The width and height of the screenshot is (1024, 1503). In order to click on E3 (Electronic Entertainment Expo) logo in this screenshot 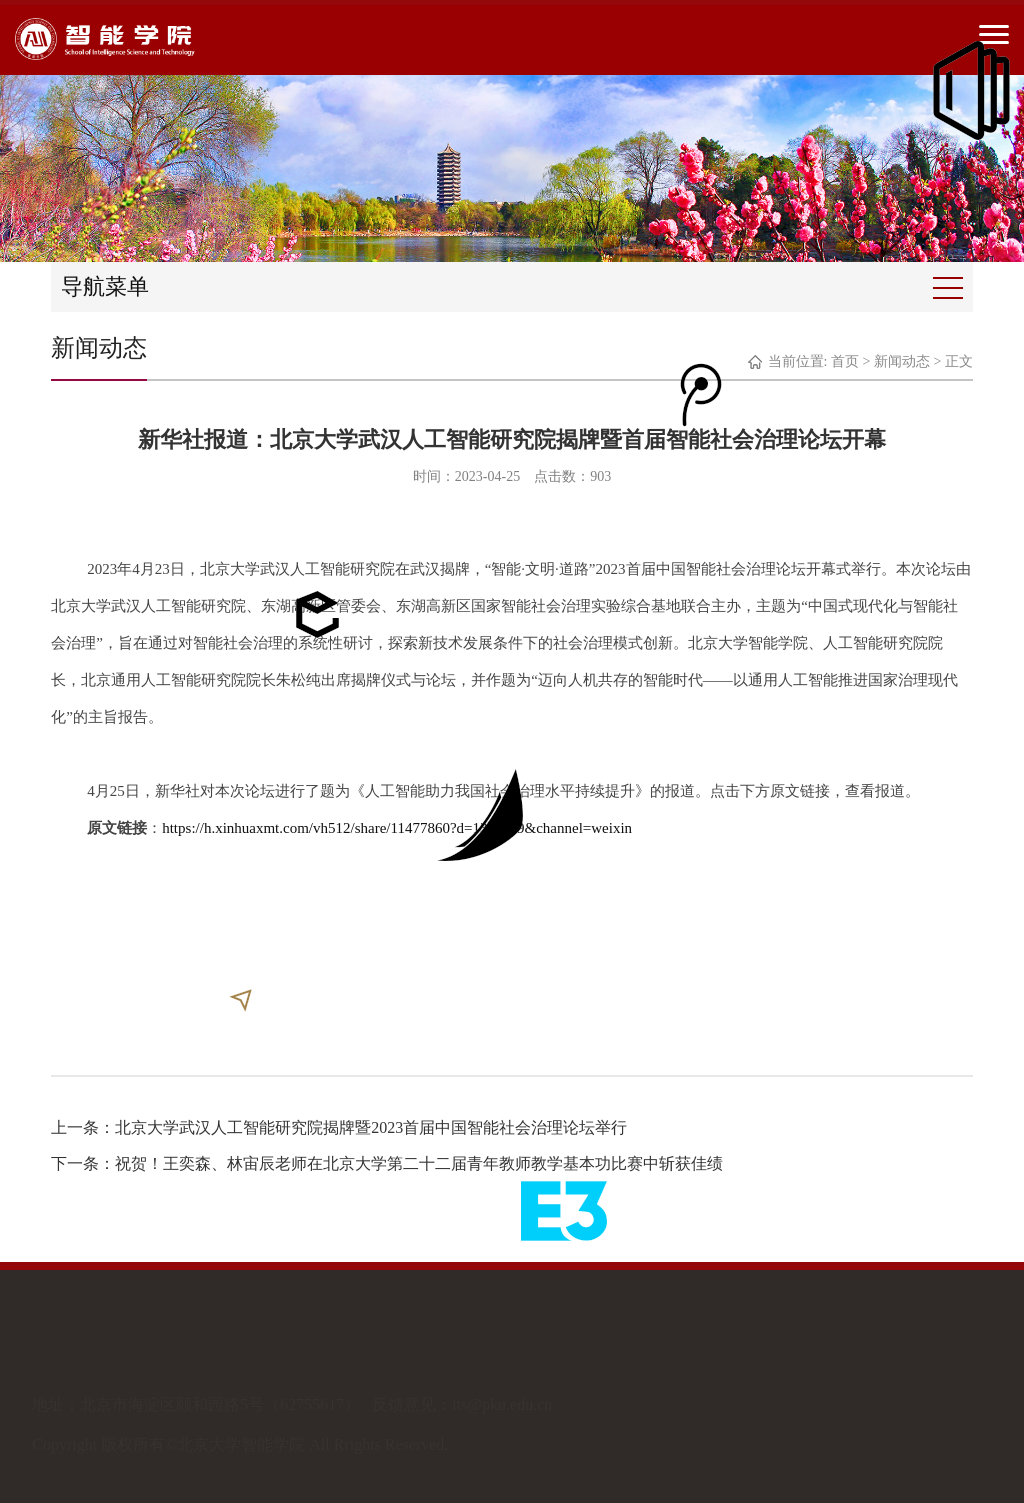, I will do `click(564, 1211)`.